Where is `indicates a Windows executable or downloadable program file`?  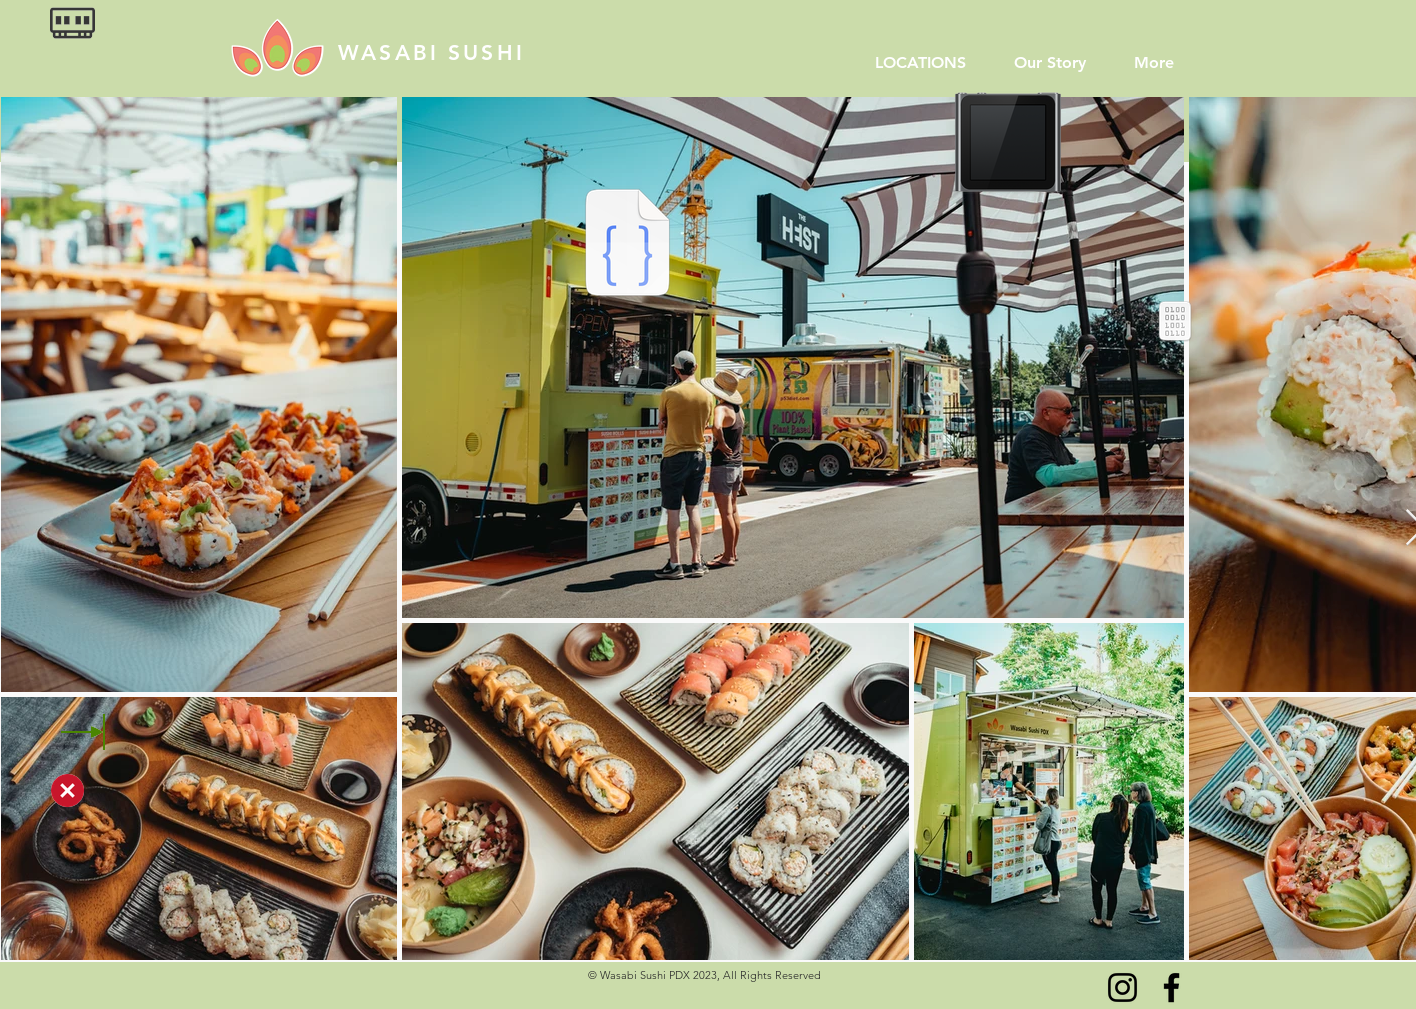 indicates a Windows executable or downloadable program file is located at coordinates (1175, 321).